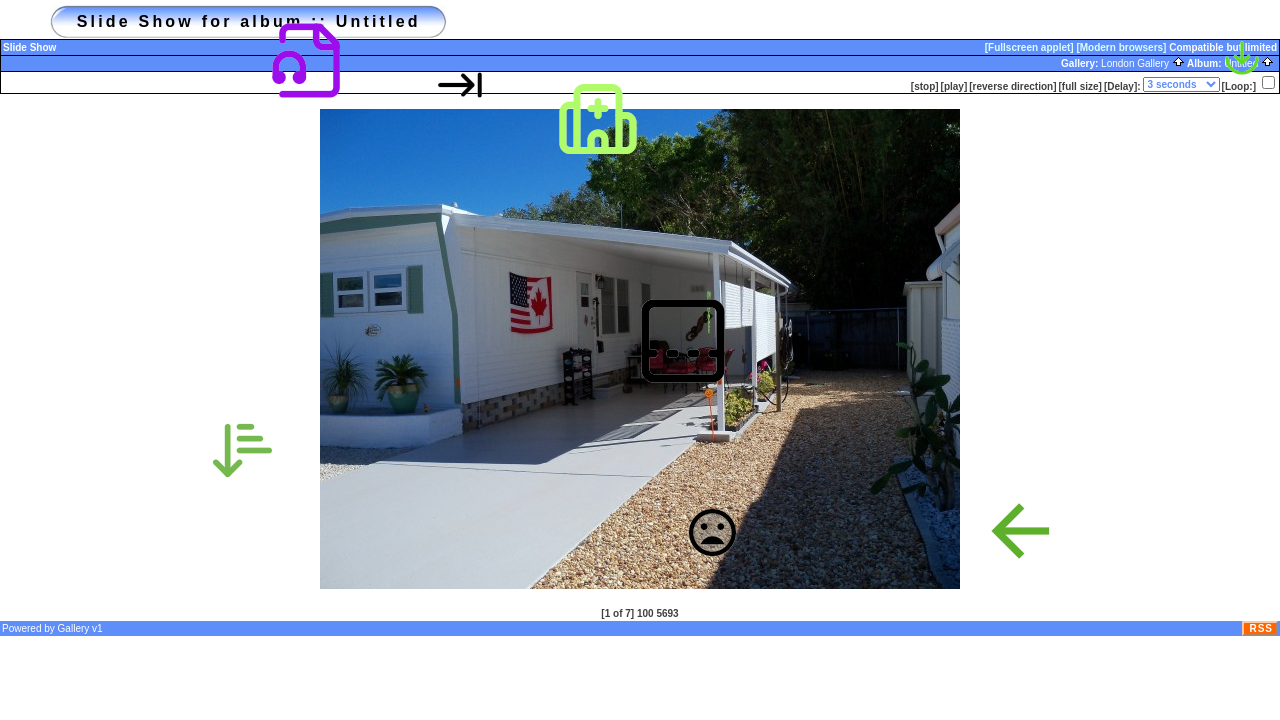  What do you see at coordinates (683, 341) in the screenshot?
I see `toggle bottom panel visibility` at bounding box center [683, 341].